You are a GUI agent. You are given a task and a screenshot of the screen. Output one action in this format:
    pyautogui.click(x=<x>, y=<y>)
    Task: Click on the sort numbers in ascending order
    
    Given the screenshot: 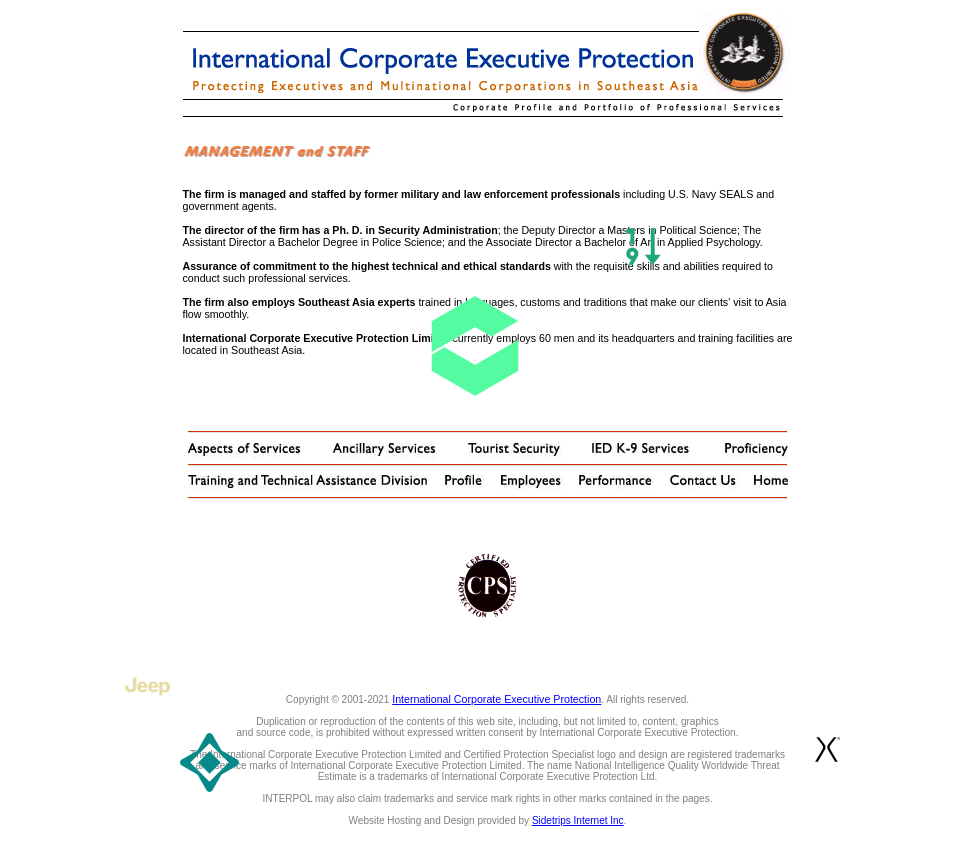 What is the action you would take?
    pyautogui.click(x=640, y=246)
    